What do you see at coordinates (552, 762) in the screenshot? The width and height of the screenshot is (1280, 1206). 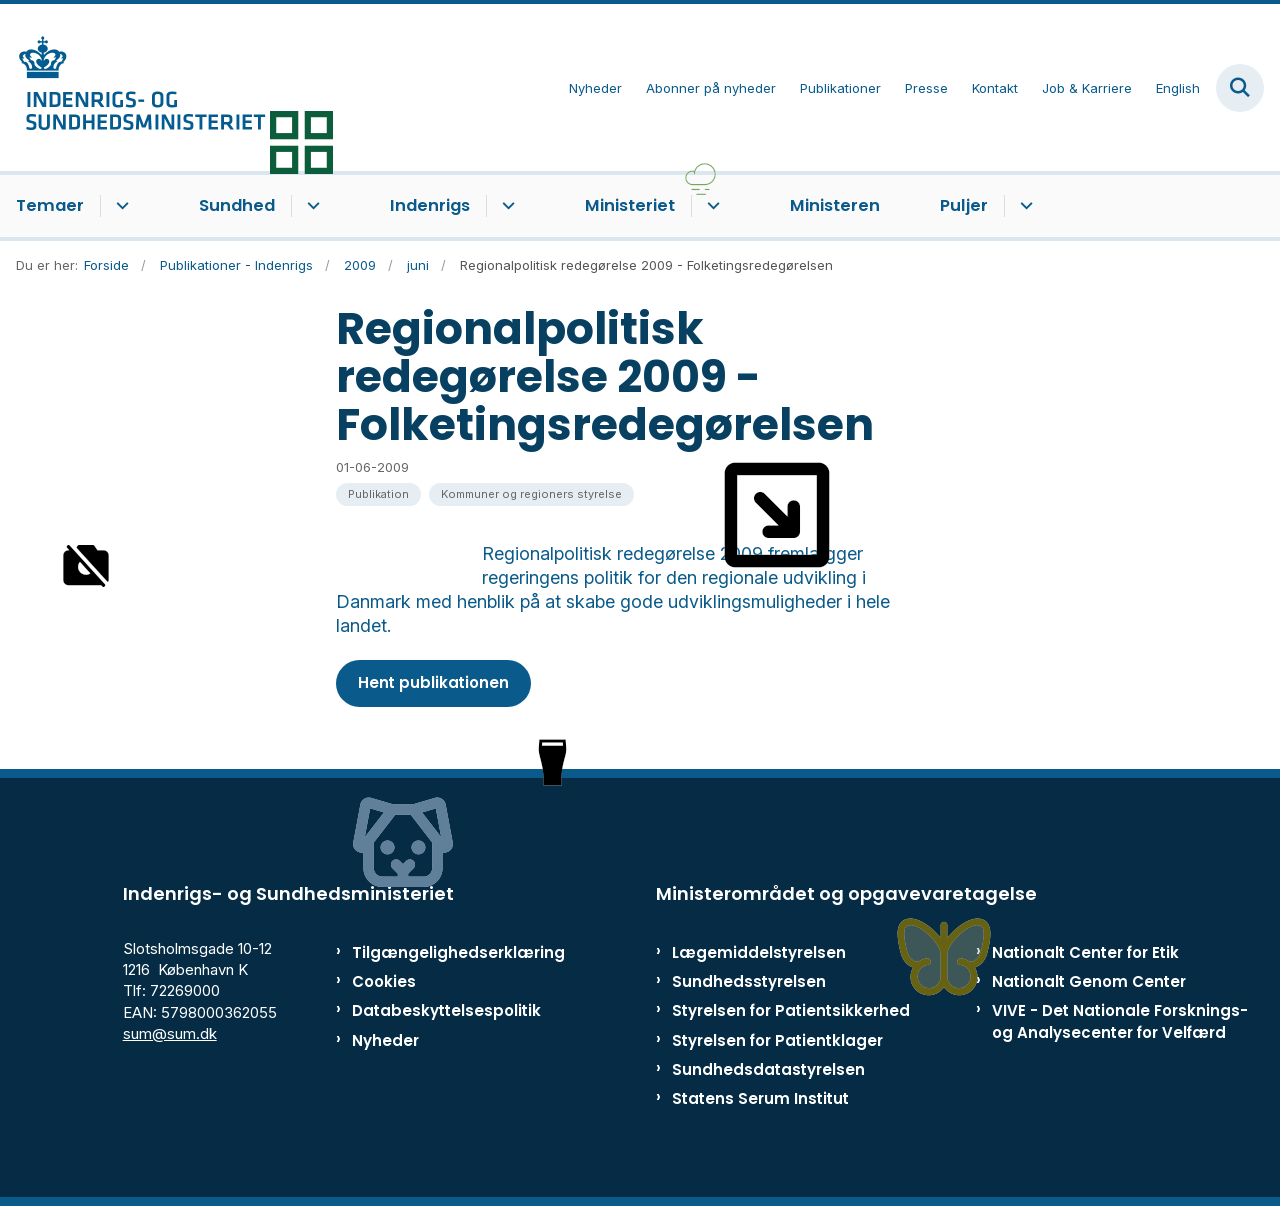 I see `view nearby pubs or bars` at bounding box center [552, 762].